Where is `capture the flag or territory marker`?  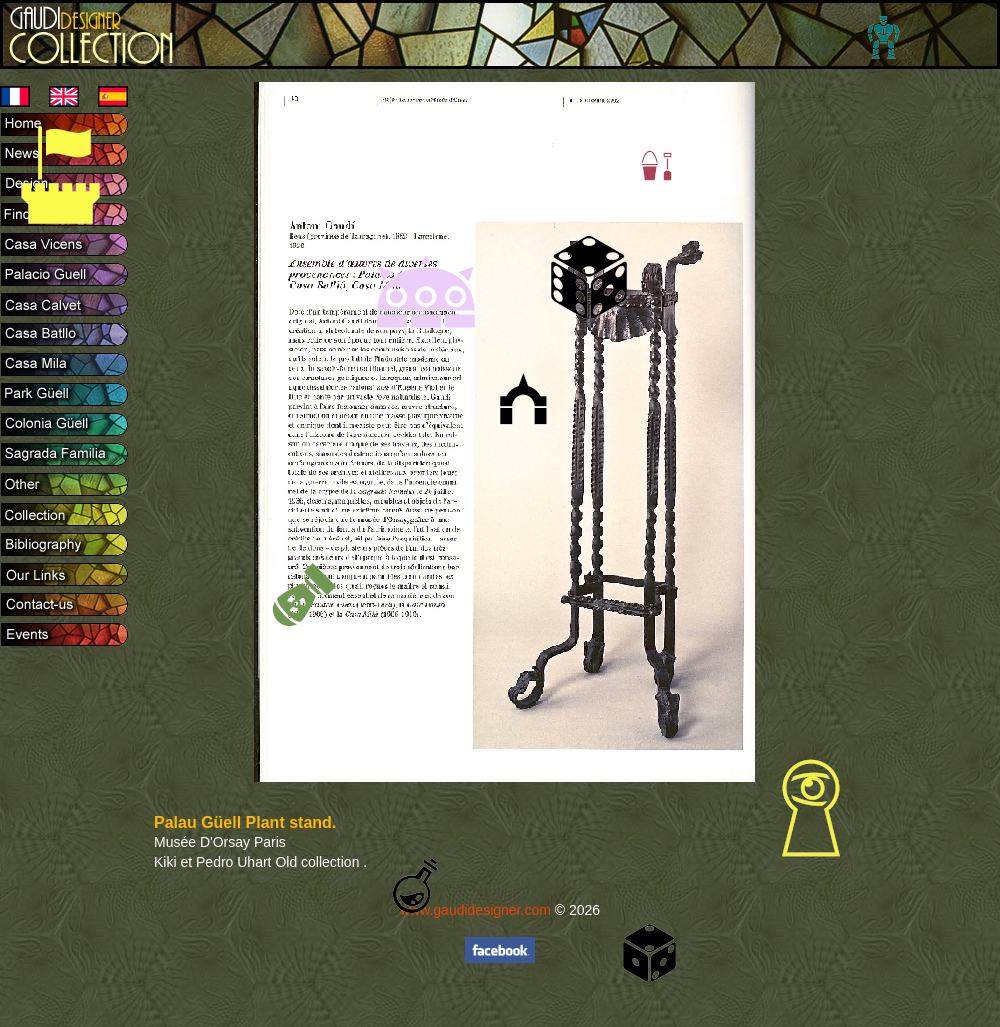
capture the flag or territory marker is located at coordinates (60, 174).